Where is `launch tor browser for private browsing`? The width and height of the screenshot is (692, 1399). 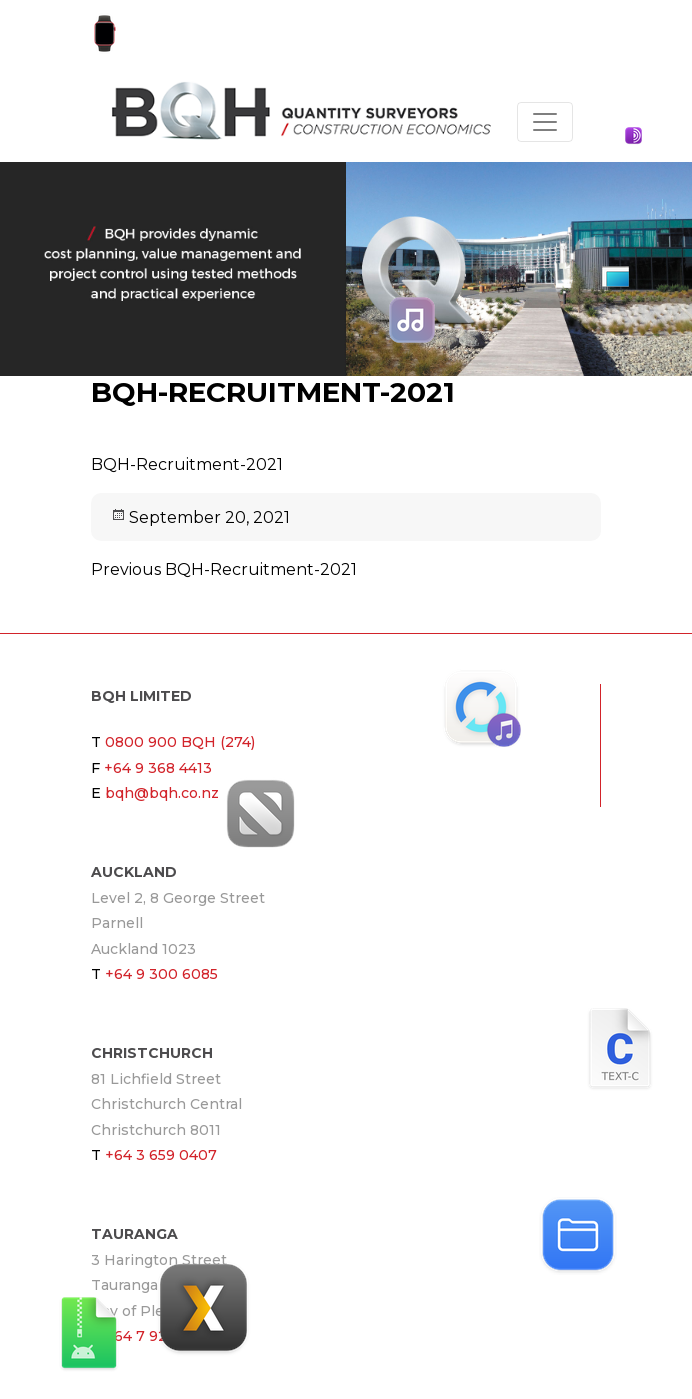 launch tor browser for private browsing is located at coordinates (633, 135).